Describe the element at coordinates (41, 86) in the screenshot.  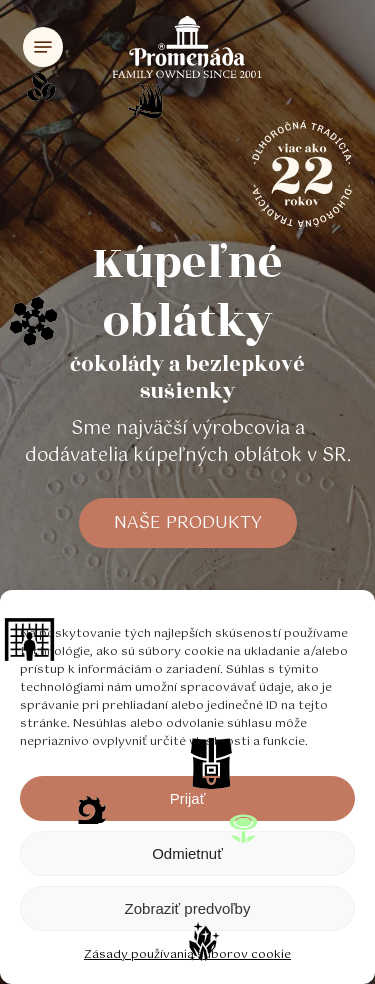
I see `coffee or café-related feature` at that location.